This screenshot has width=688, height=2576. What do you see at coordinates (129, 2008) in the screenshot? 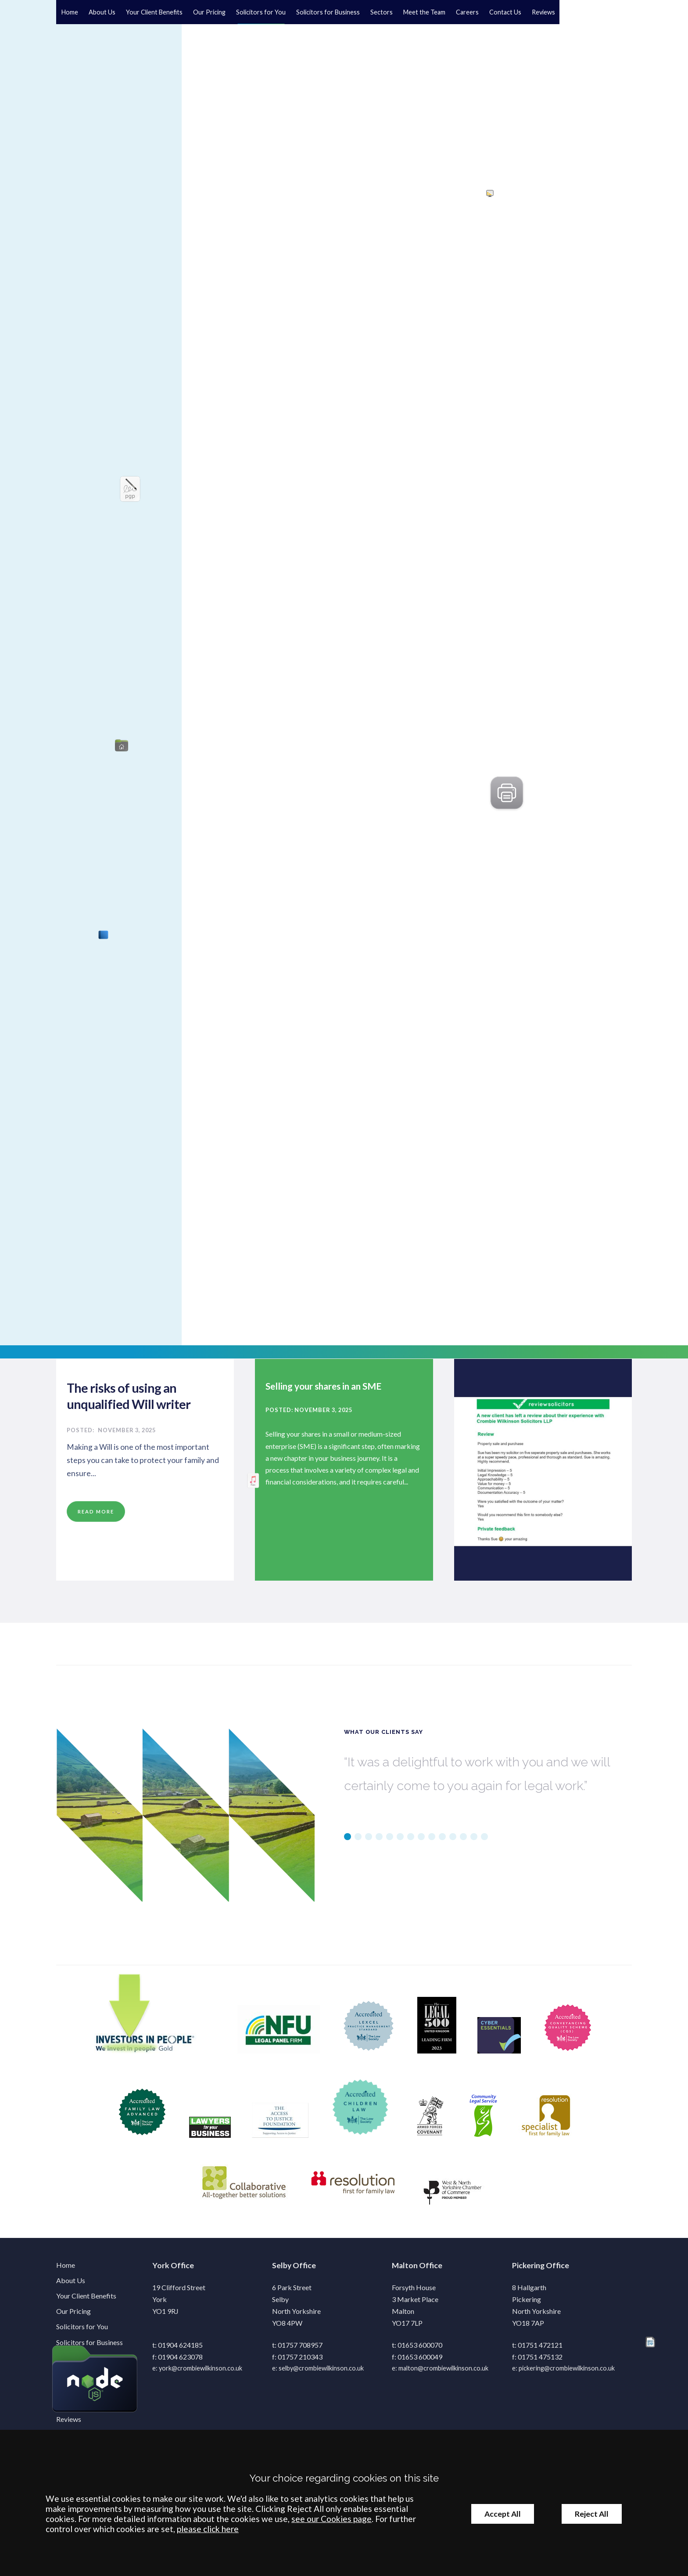
I see `save the current document` at bounding box center [129, 2008].